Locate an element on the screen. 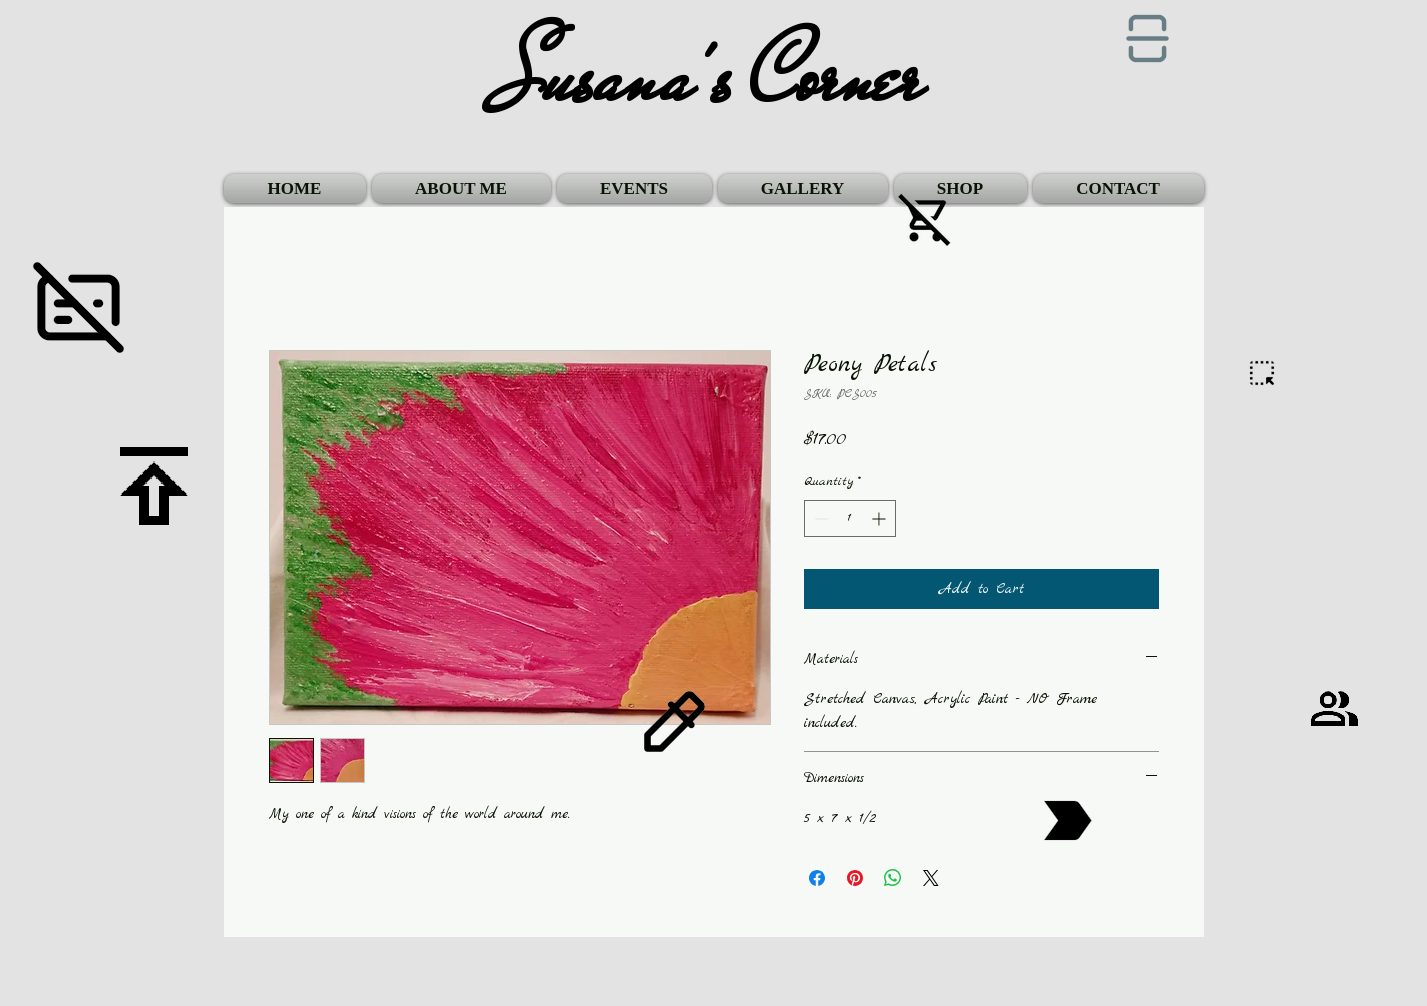 The image size is (1427, 1006). publish or upload content is located at coordinates (154, 486).